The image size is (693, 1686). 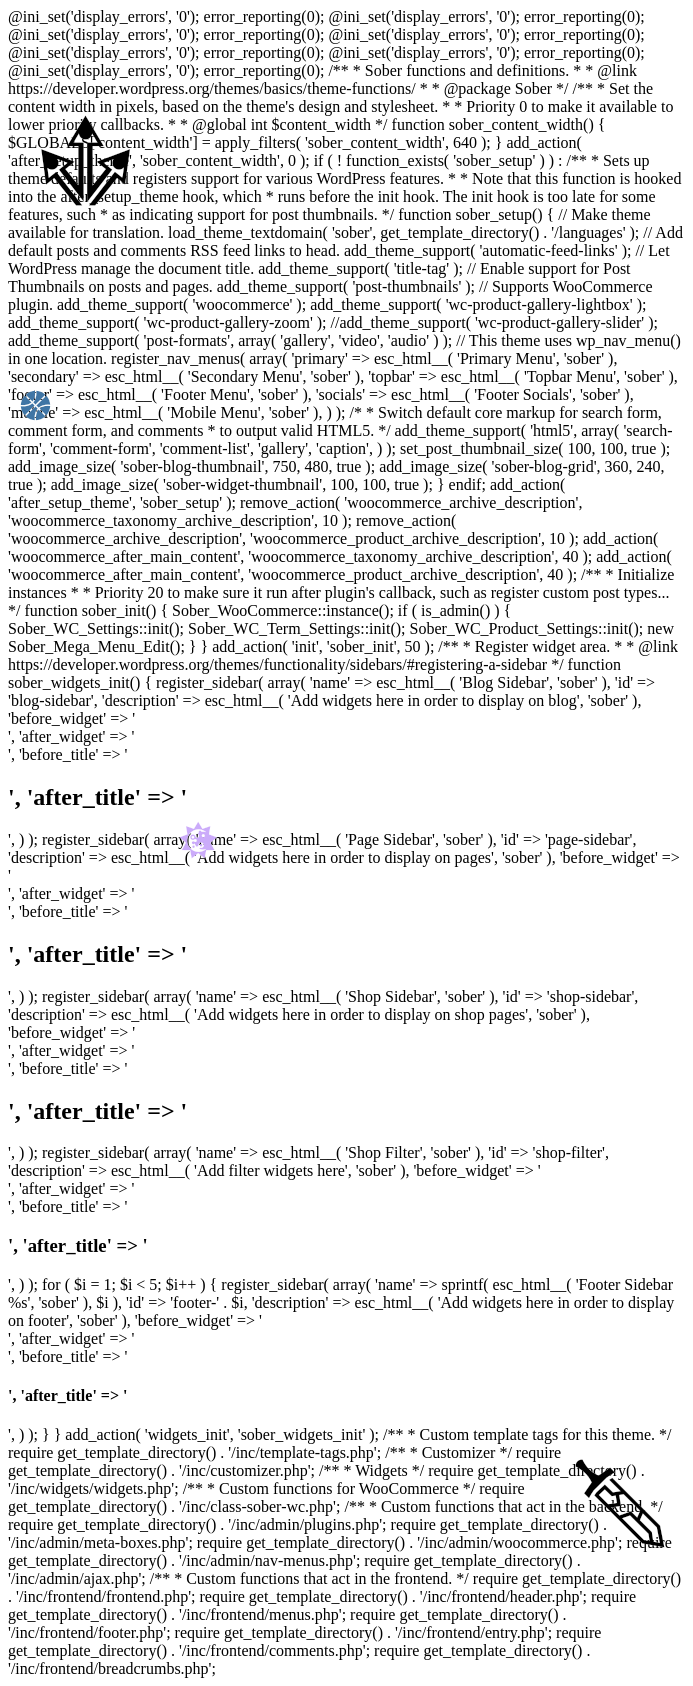 I want to click on access basketball or sports content, so click(x=35, y=405).